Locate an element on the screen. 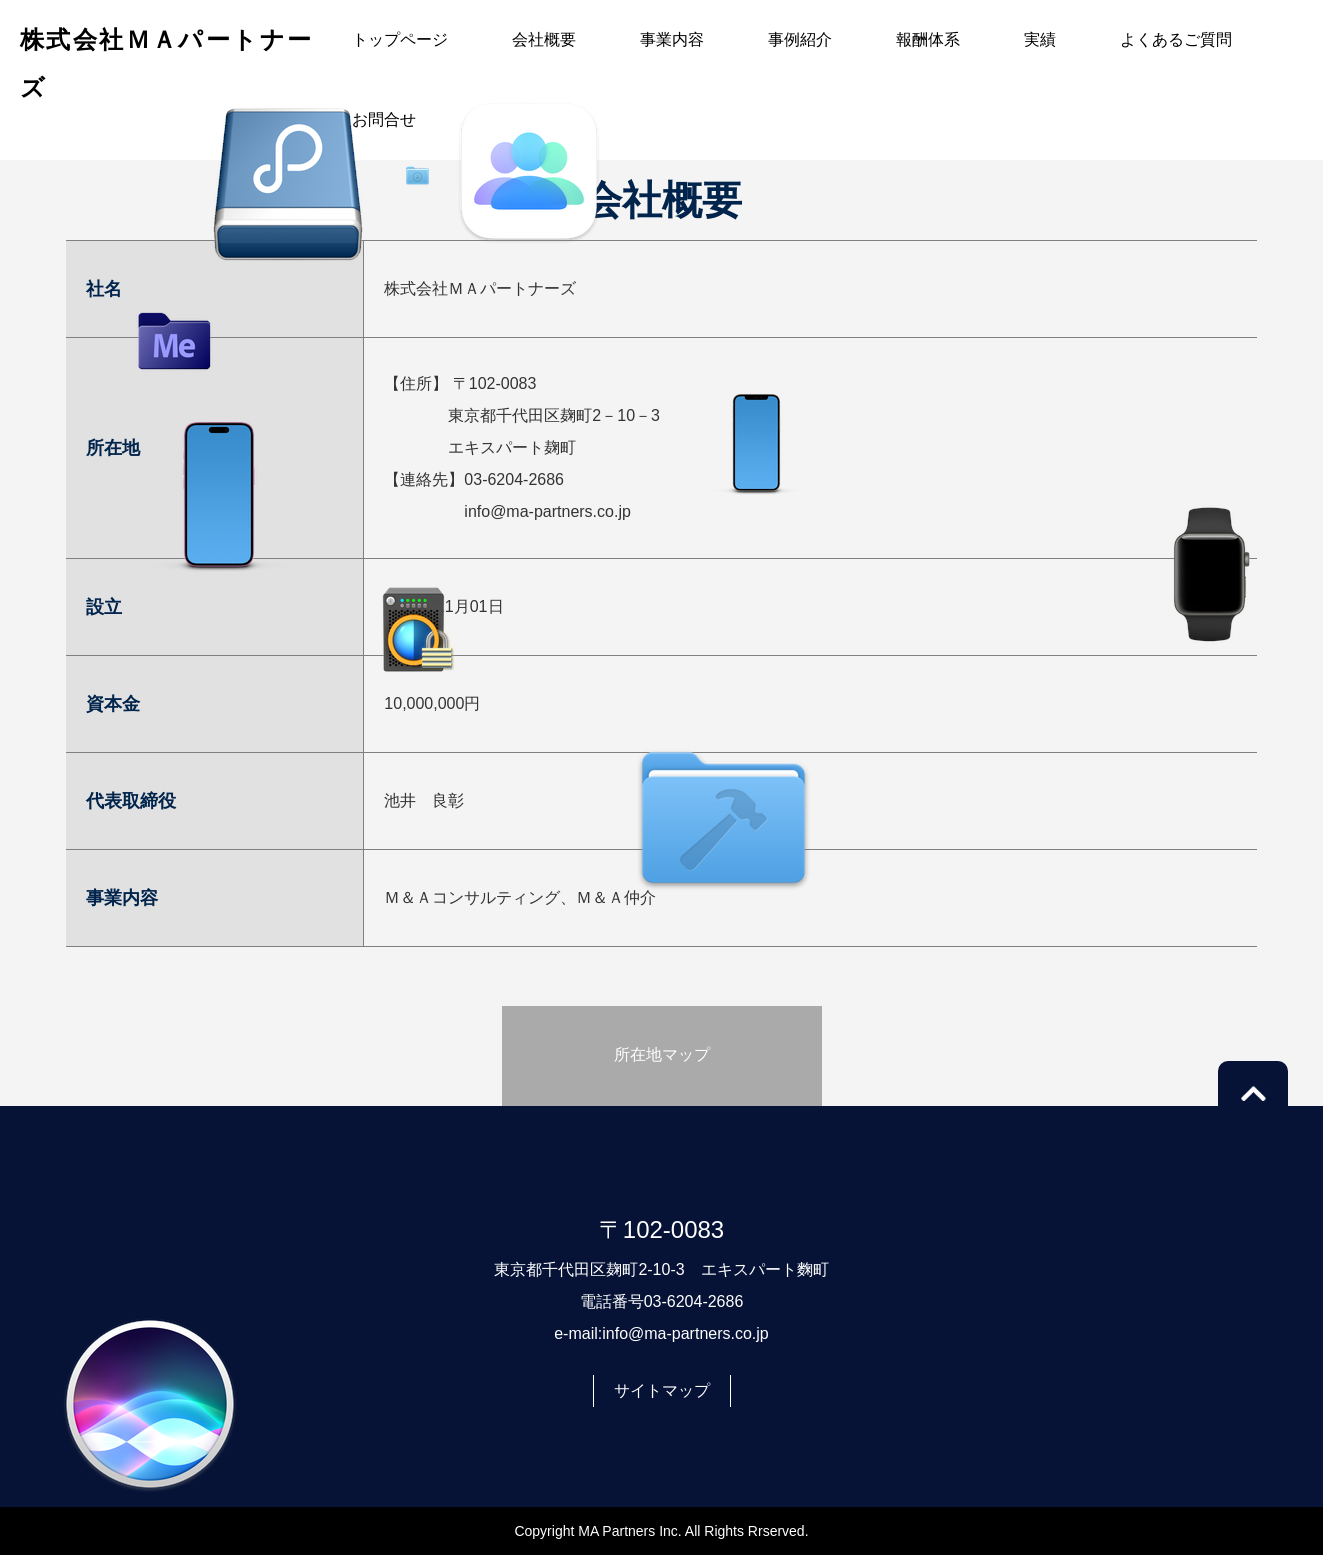 Image resolution: width=1323 pixels, height=1555 pixels. open the utilities folder is located at coordinates (723, 817).